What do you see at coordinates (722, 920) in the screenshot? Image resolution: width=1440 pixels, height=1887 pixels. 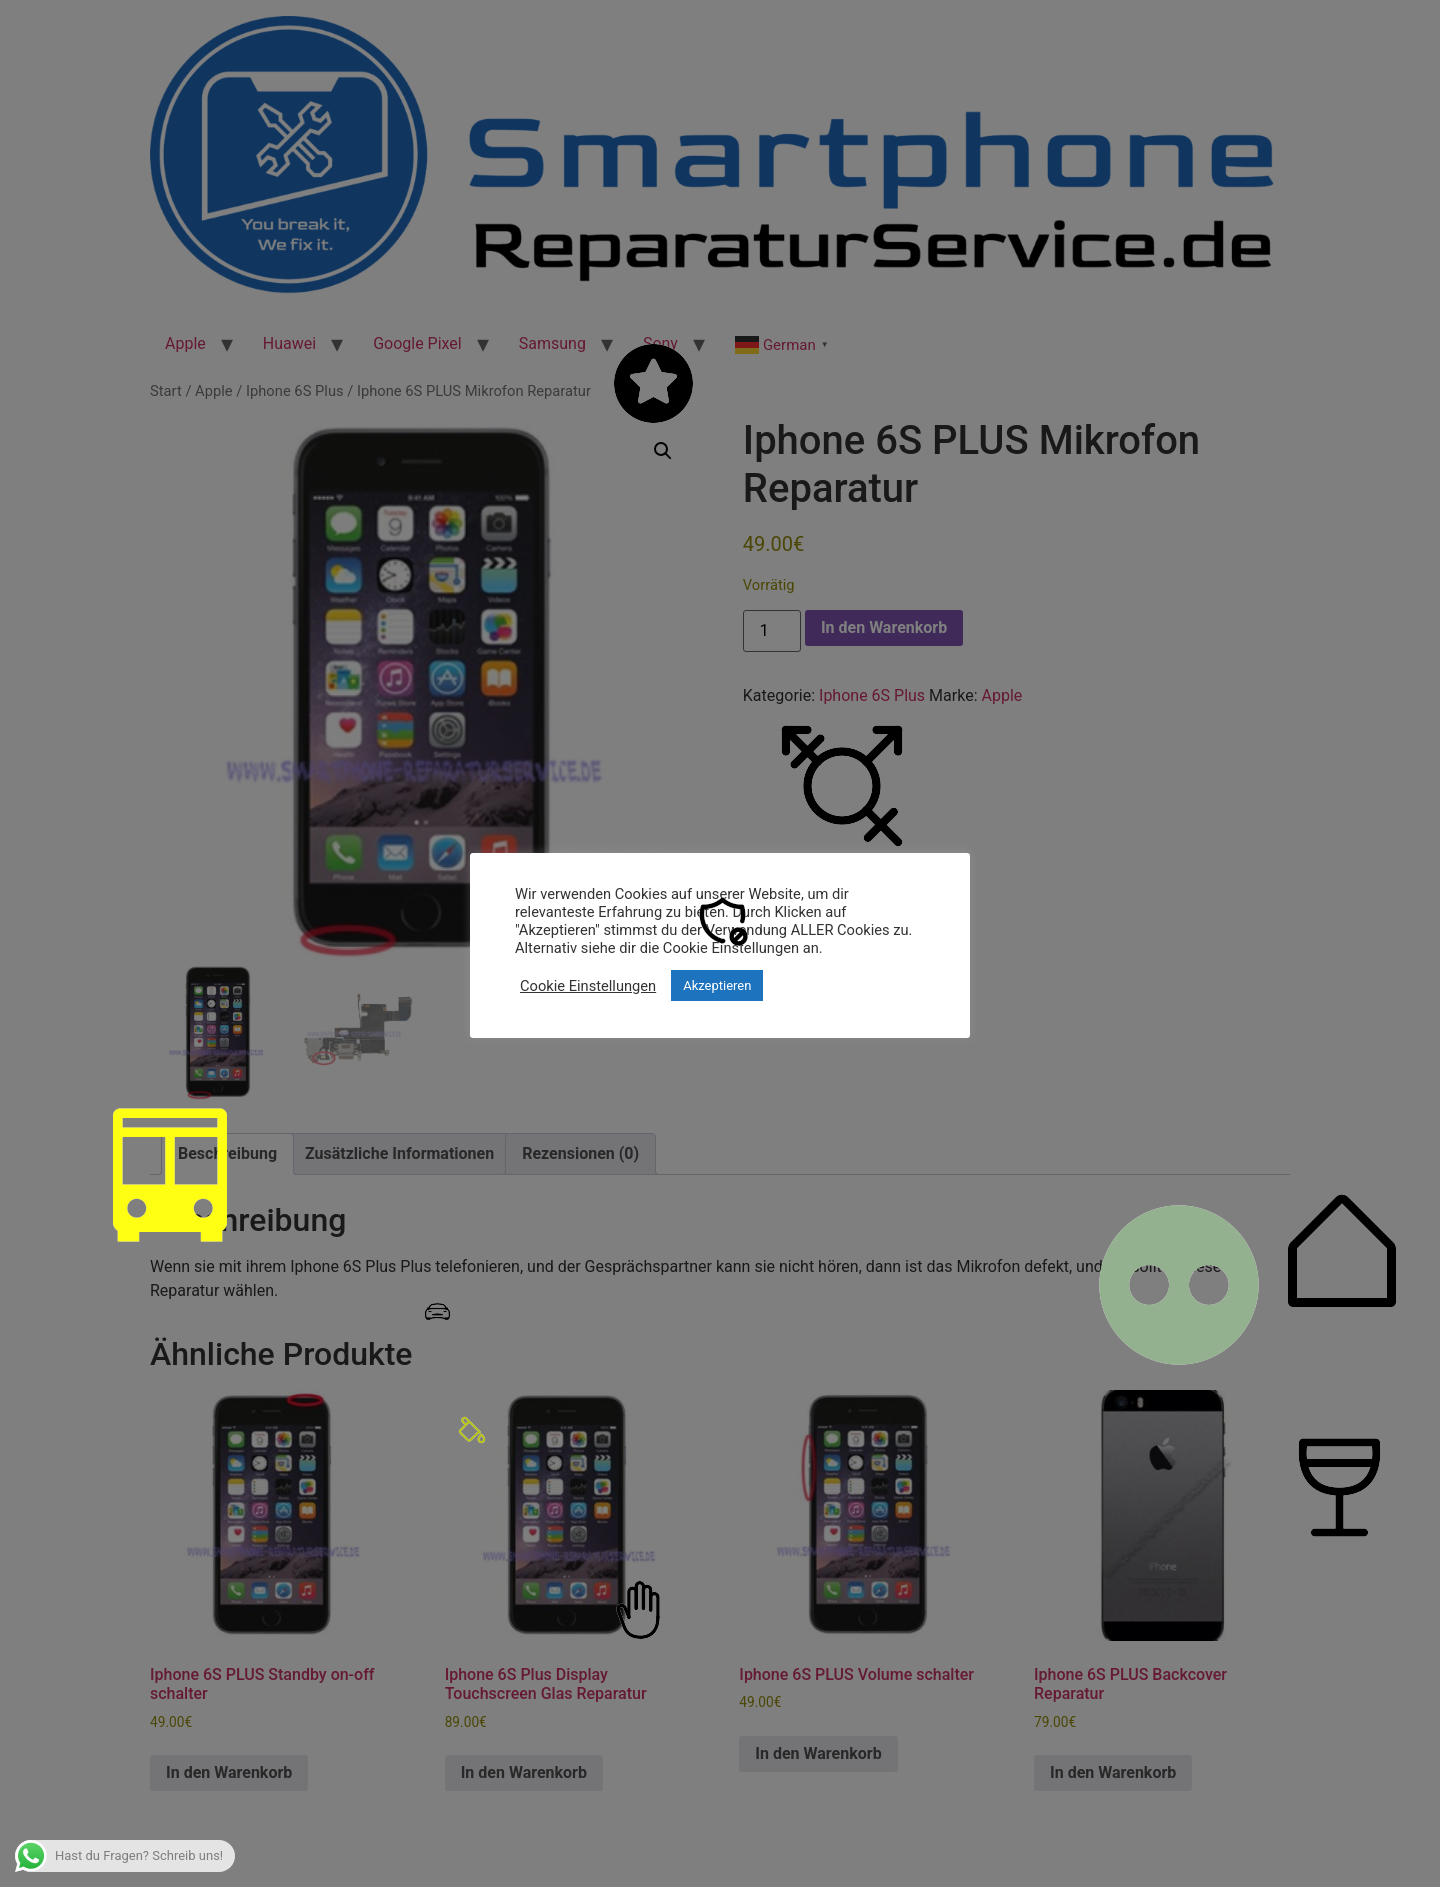 I see `cancel or disable security protection` at bounding box center [722, 920].